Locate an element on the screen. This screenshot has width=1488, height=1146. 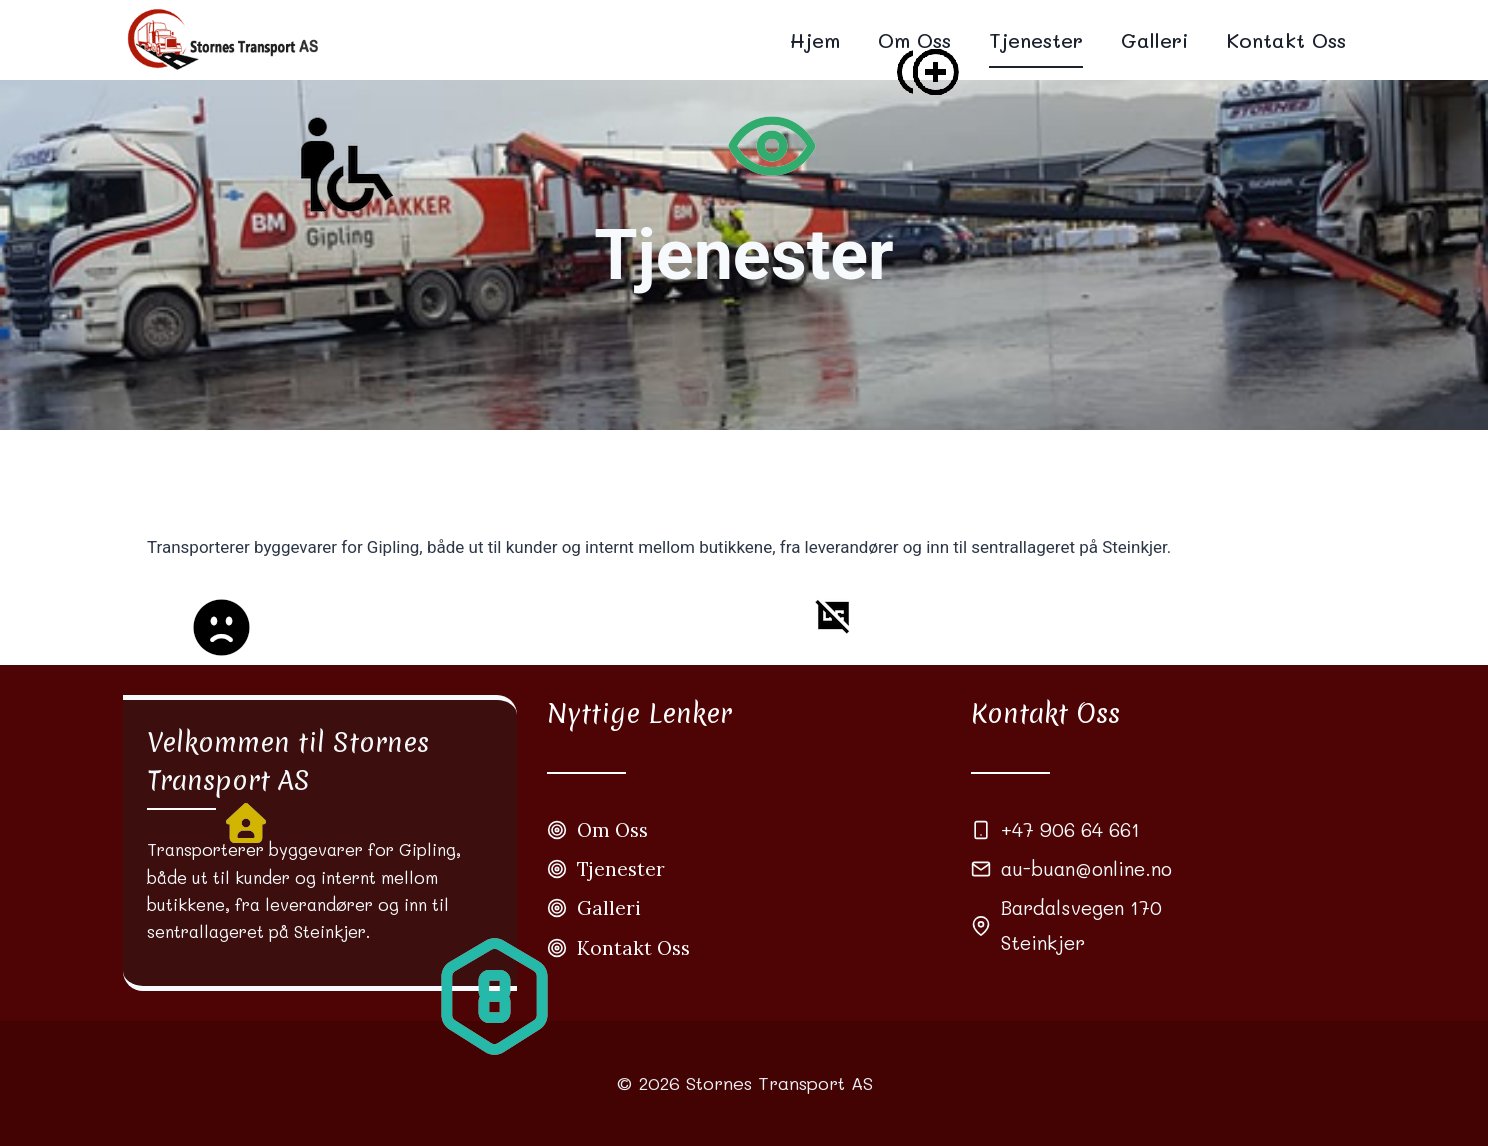
wheelchair pickup location is located at coordinates (343, 164).